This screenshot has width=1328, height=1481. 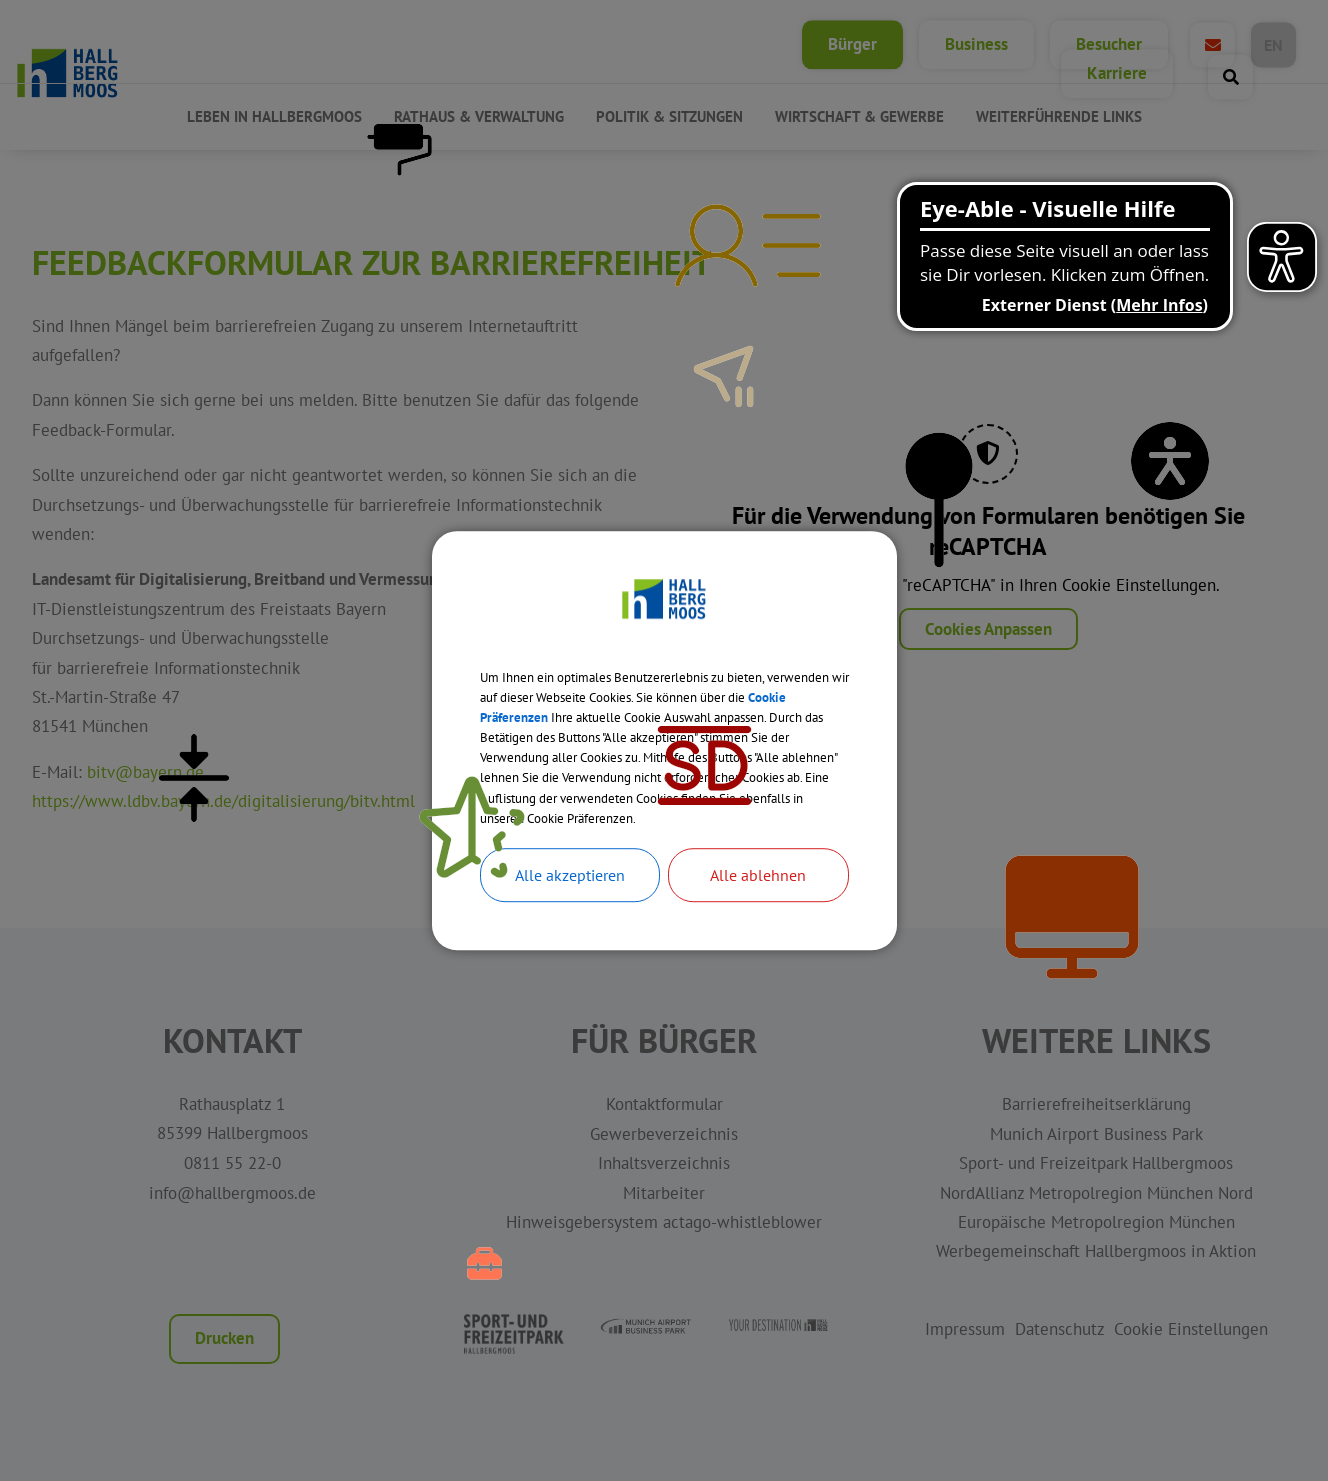 What do you see at coordinates (939, 500) in the screenshot?
I see `mark a location on the map` at bounding box center [939, 500].